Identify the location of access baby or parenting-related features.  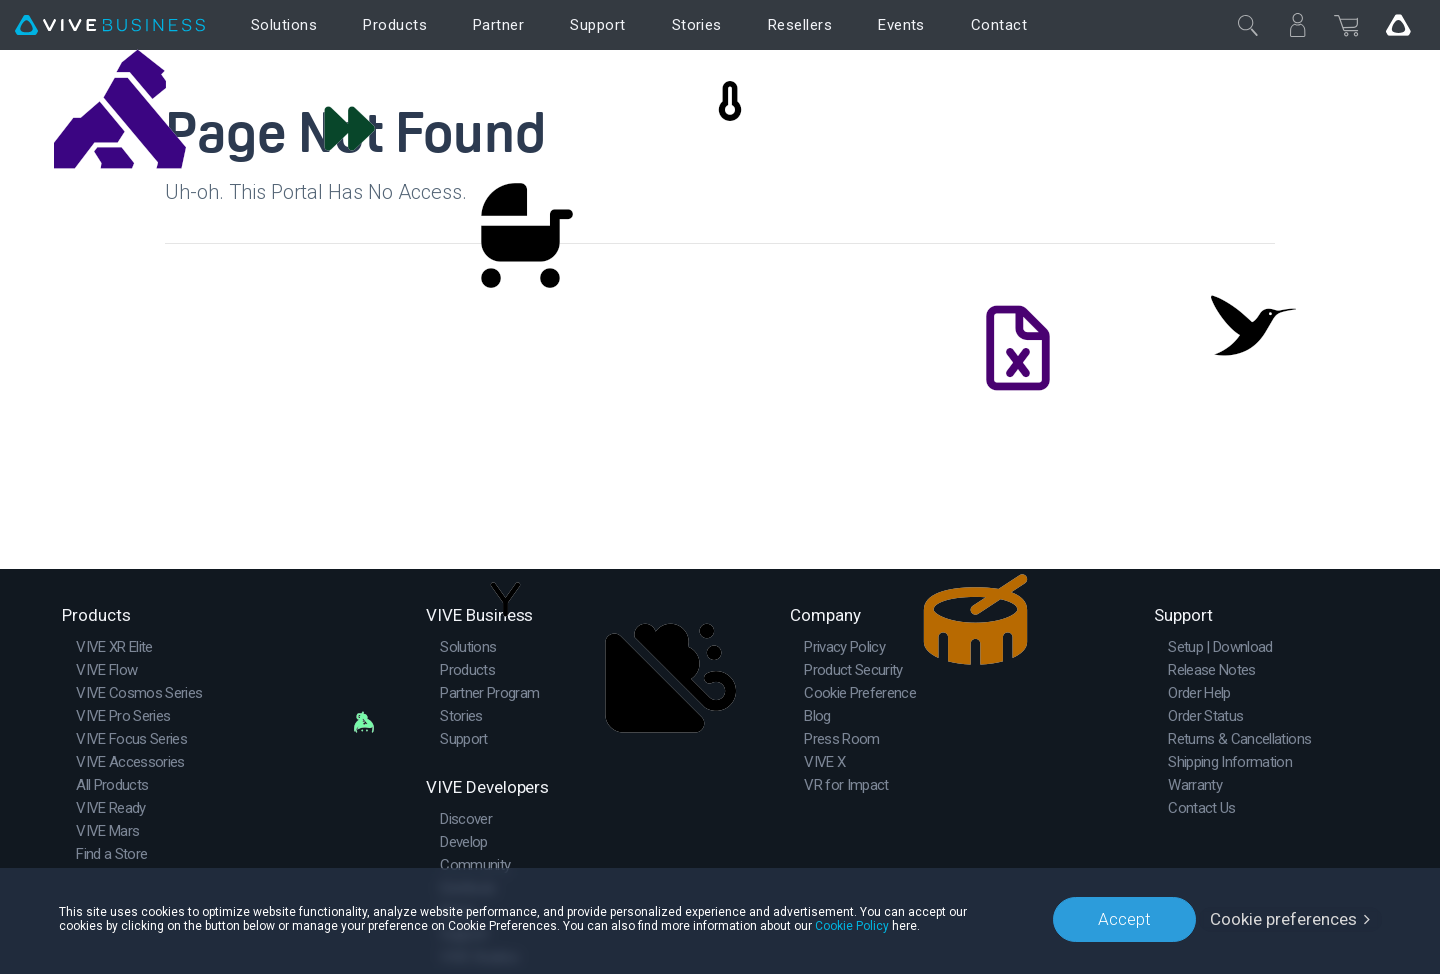
(520, 235).